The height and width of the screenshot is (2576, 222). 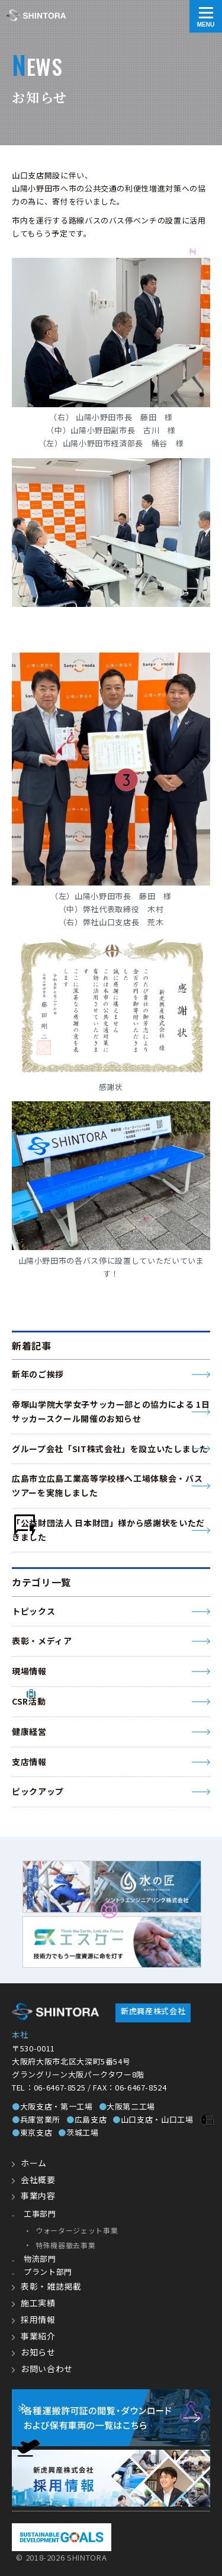 I want to click on access medical or health-related information, so click(x=31, y=1693).